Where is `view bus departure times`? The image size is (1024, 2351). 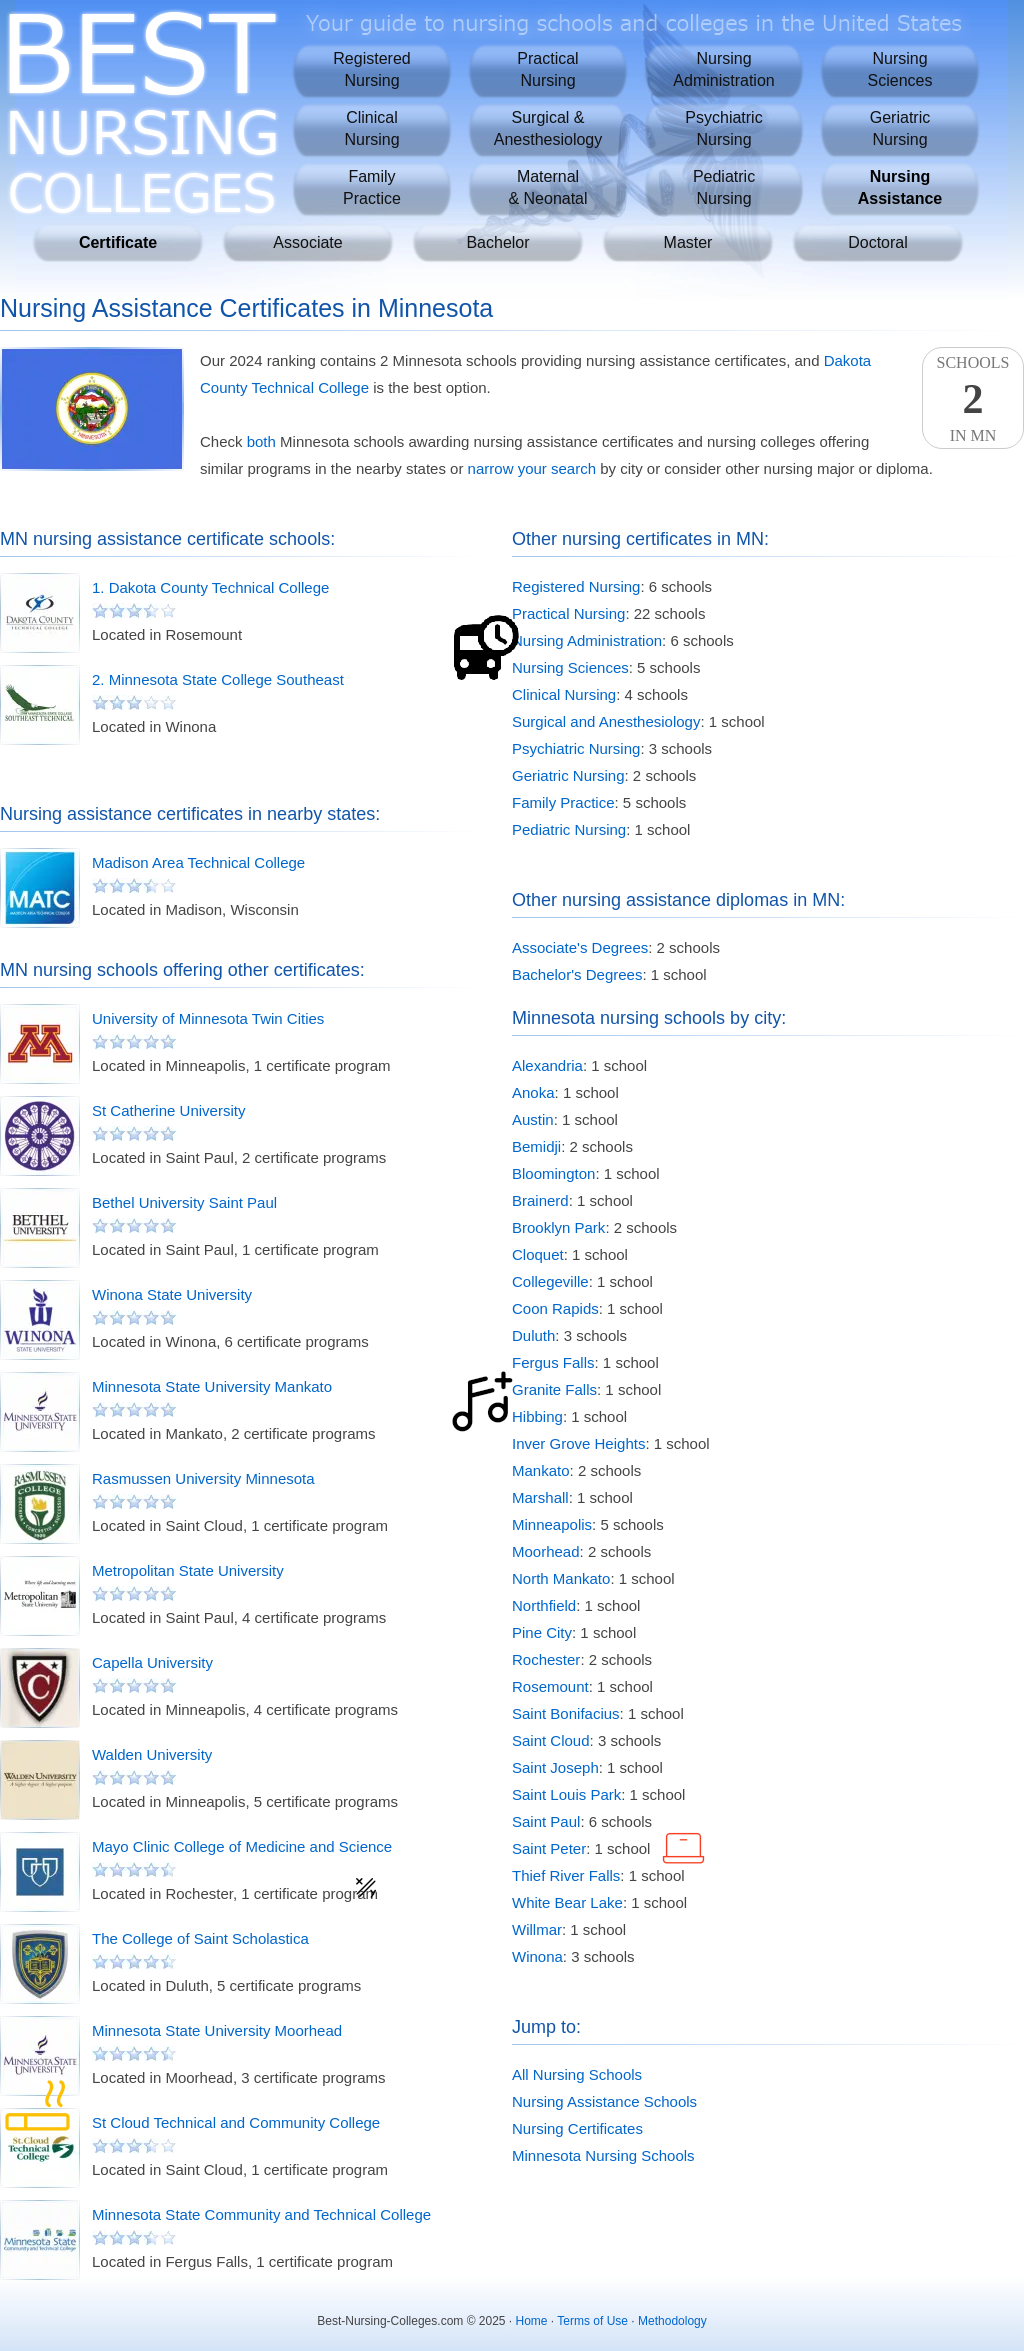
view bus departure times is located at coordinates (486, 647).